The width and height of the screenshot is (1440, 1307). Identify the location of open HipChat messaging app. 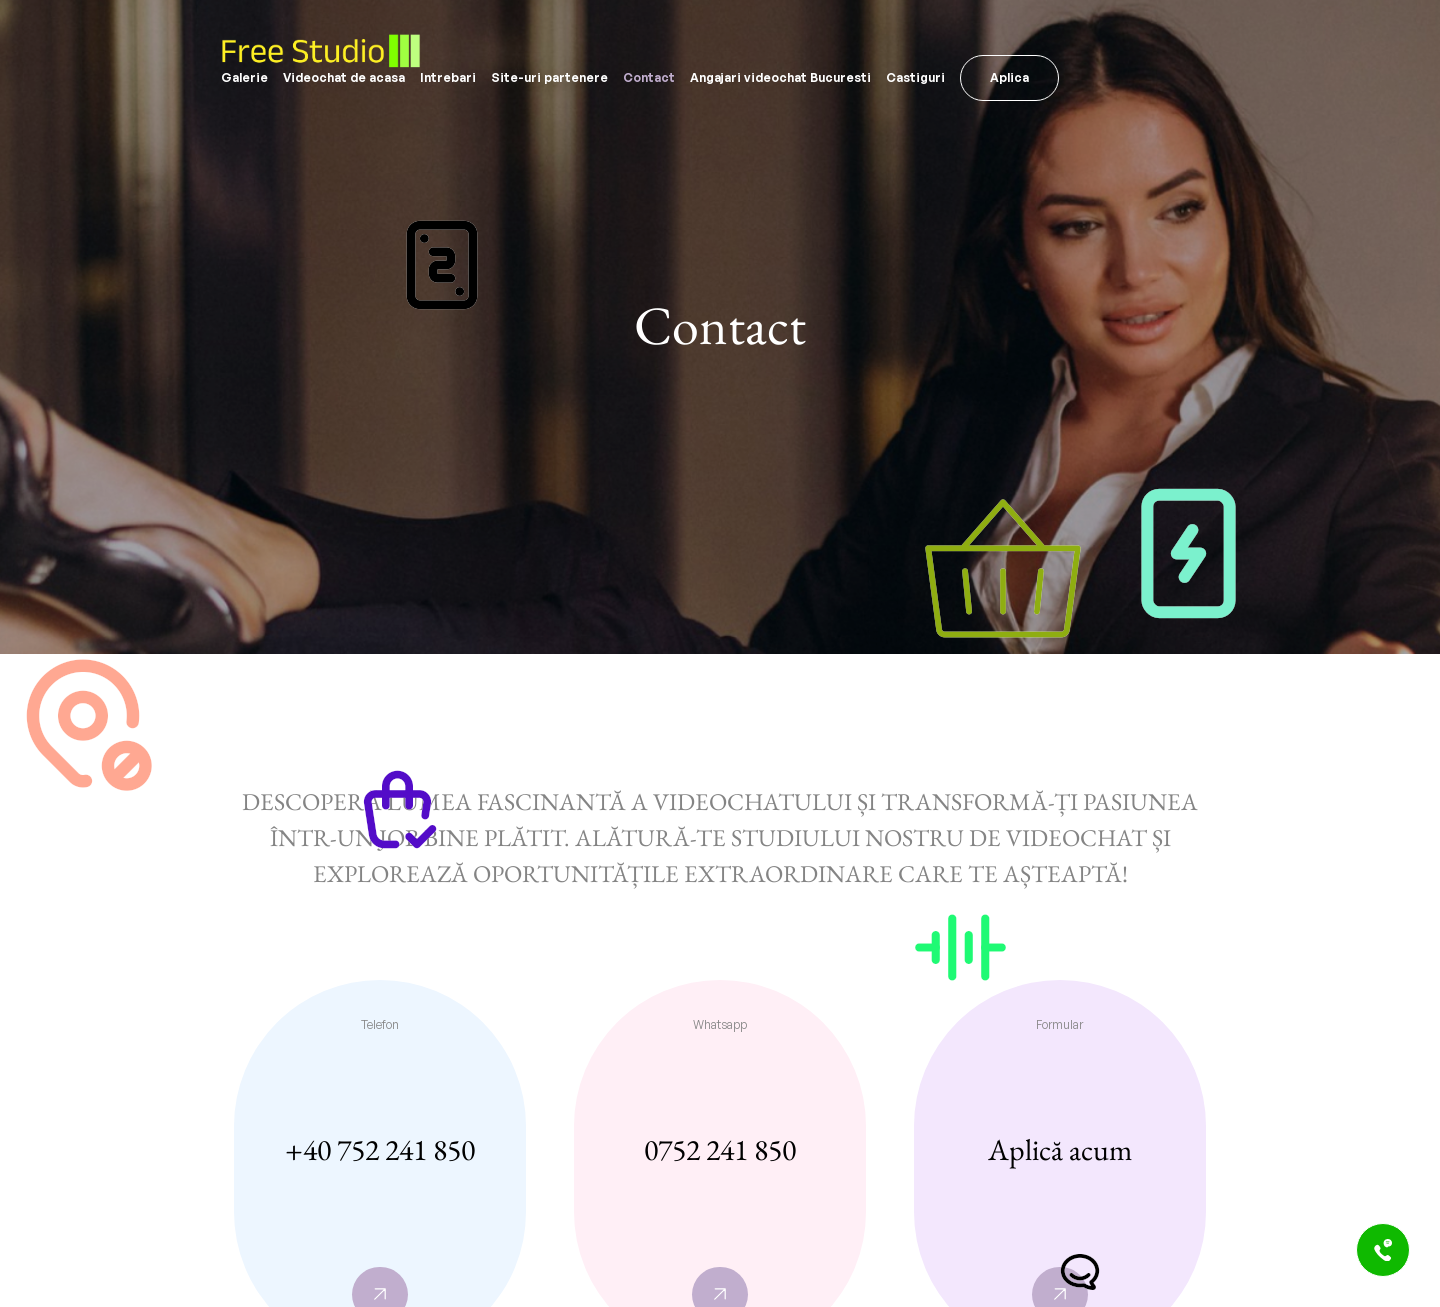
(1080, 1272).